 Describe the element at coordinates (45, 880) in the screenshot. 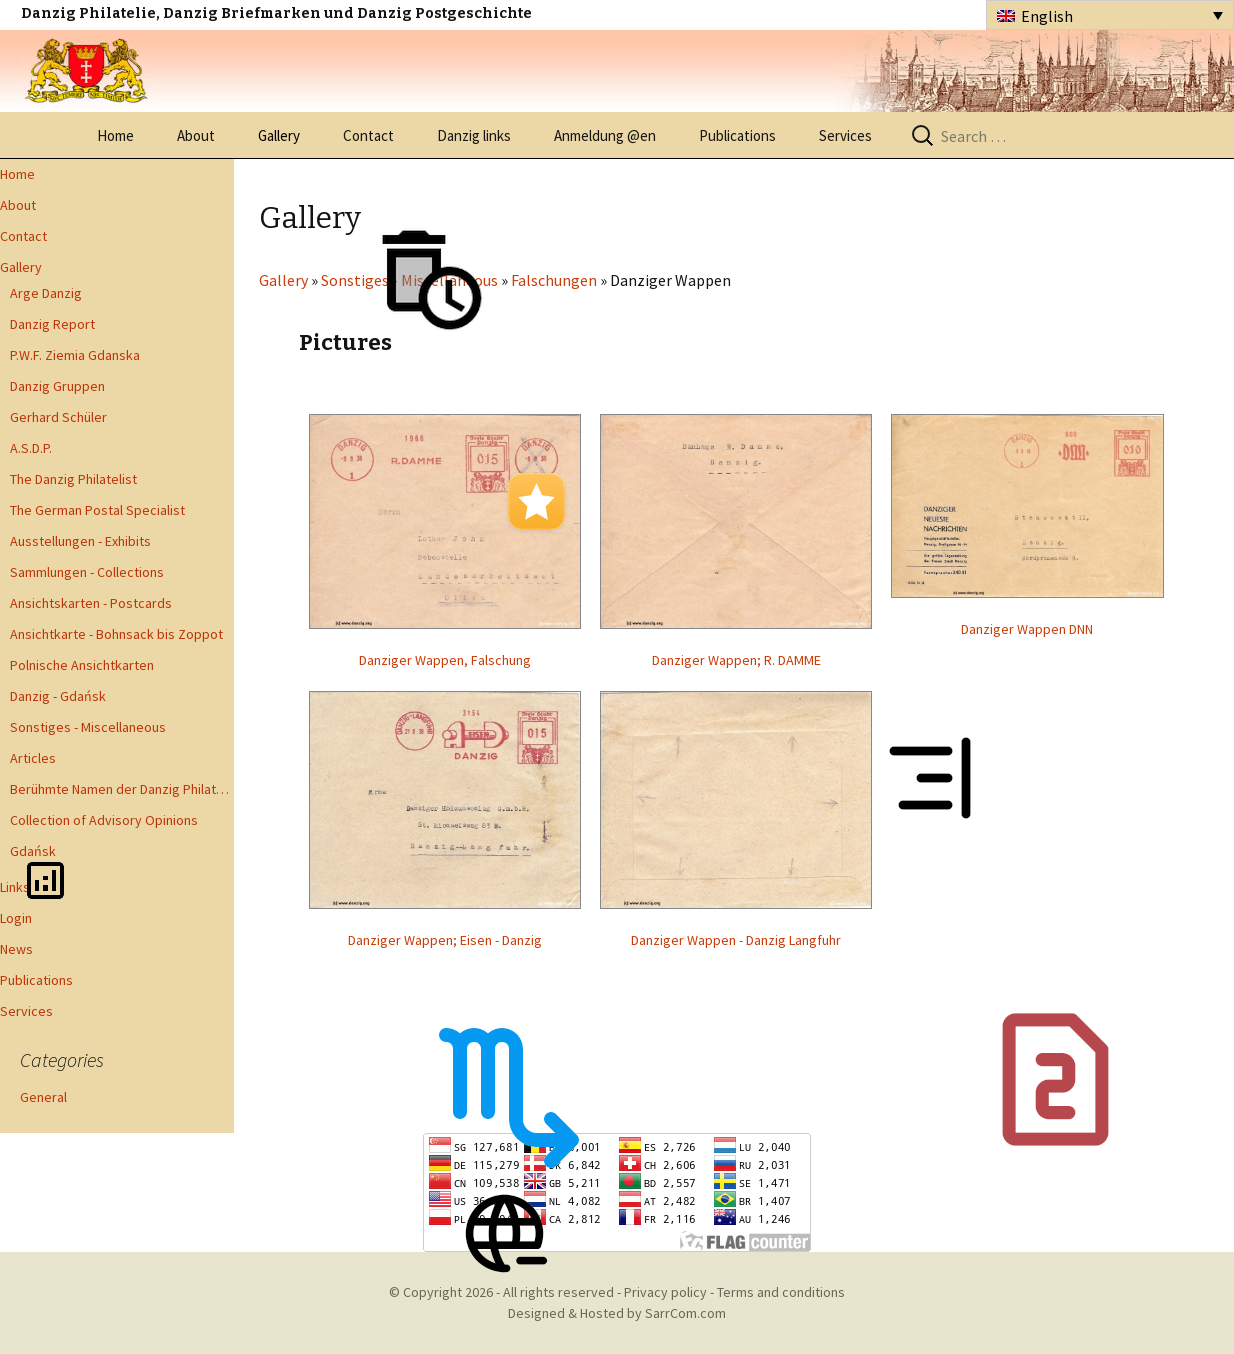

I see `view analytics and statistics` at that location.